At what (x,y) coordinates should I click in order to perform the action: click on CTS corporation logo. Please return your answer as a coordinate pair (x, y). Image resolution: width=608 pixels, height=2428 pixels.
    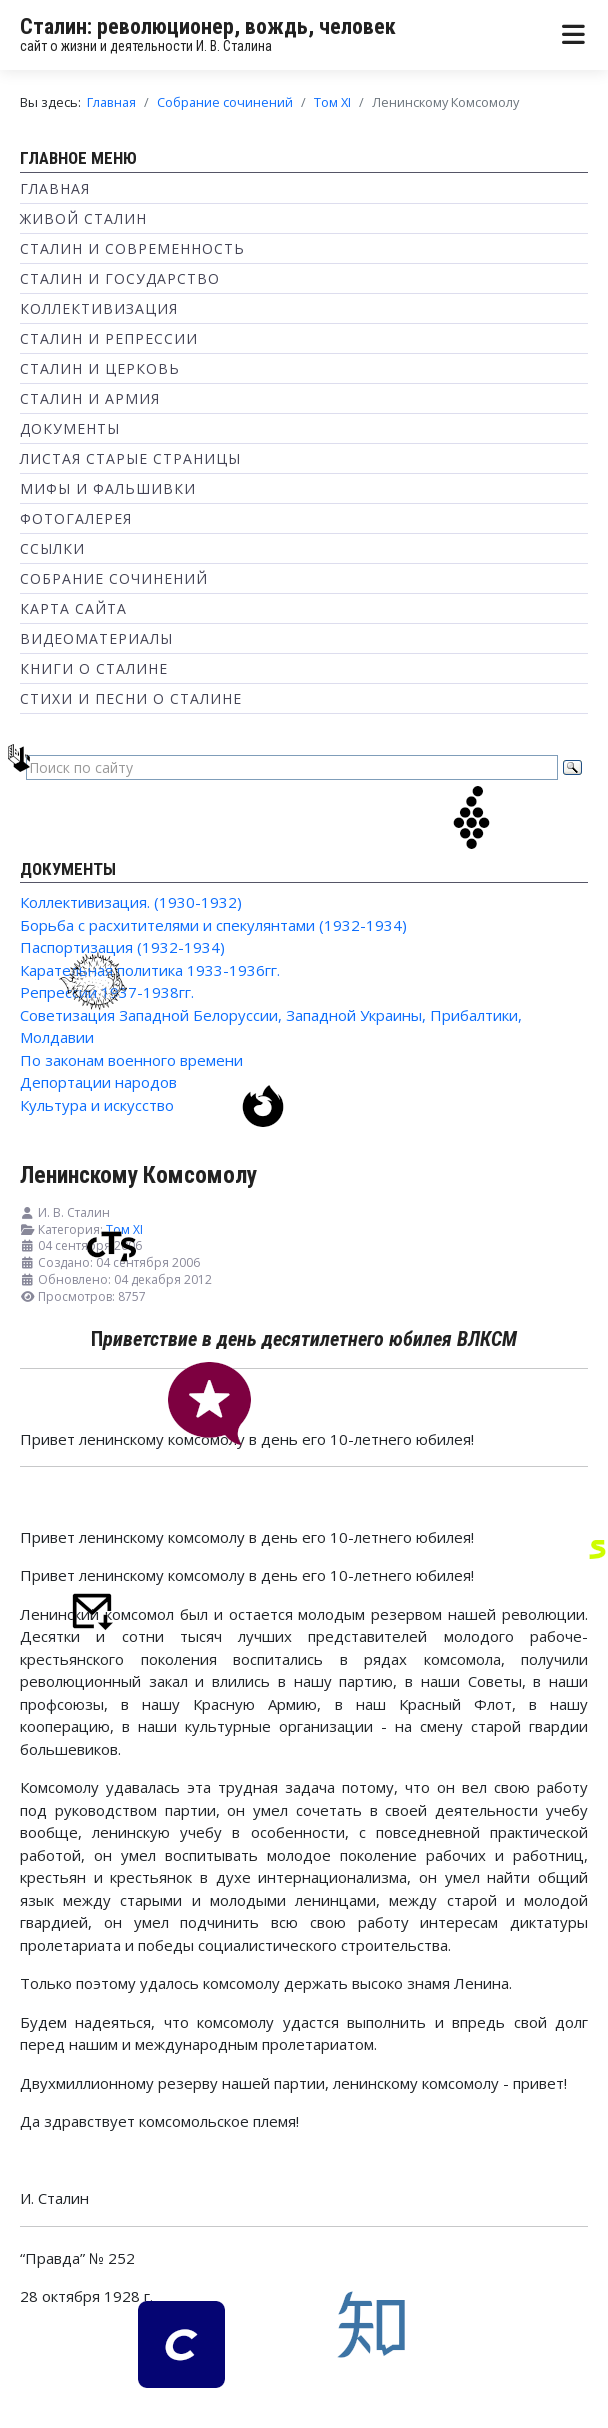
    Looking at the image, I should click on (111, 1246).